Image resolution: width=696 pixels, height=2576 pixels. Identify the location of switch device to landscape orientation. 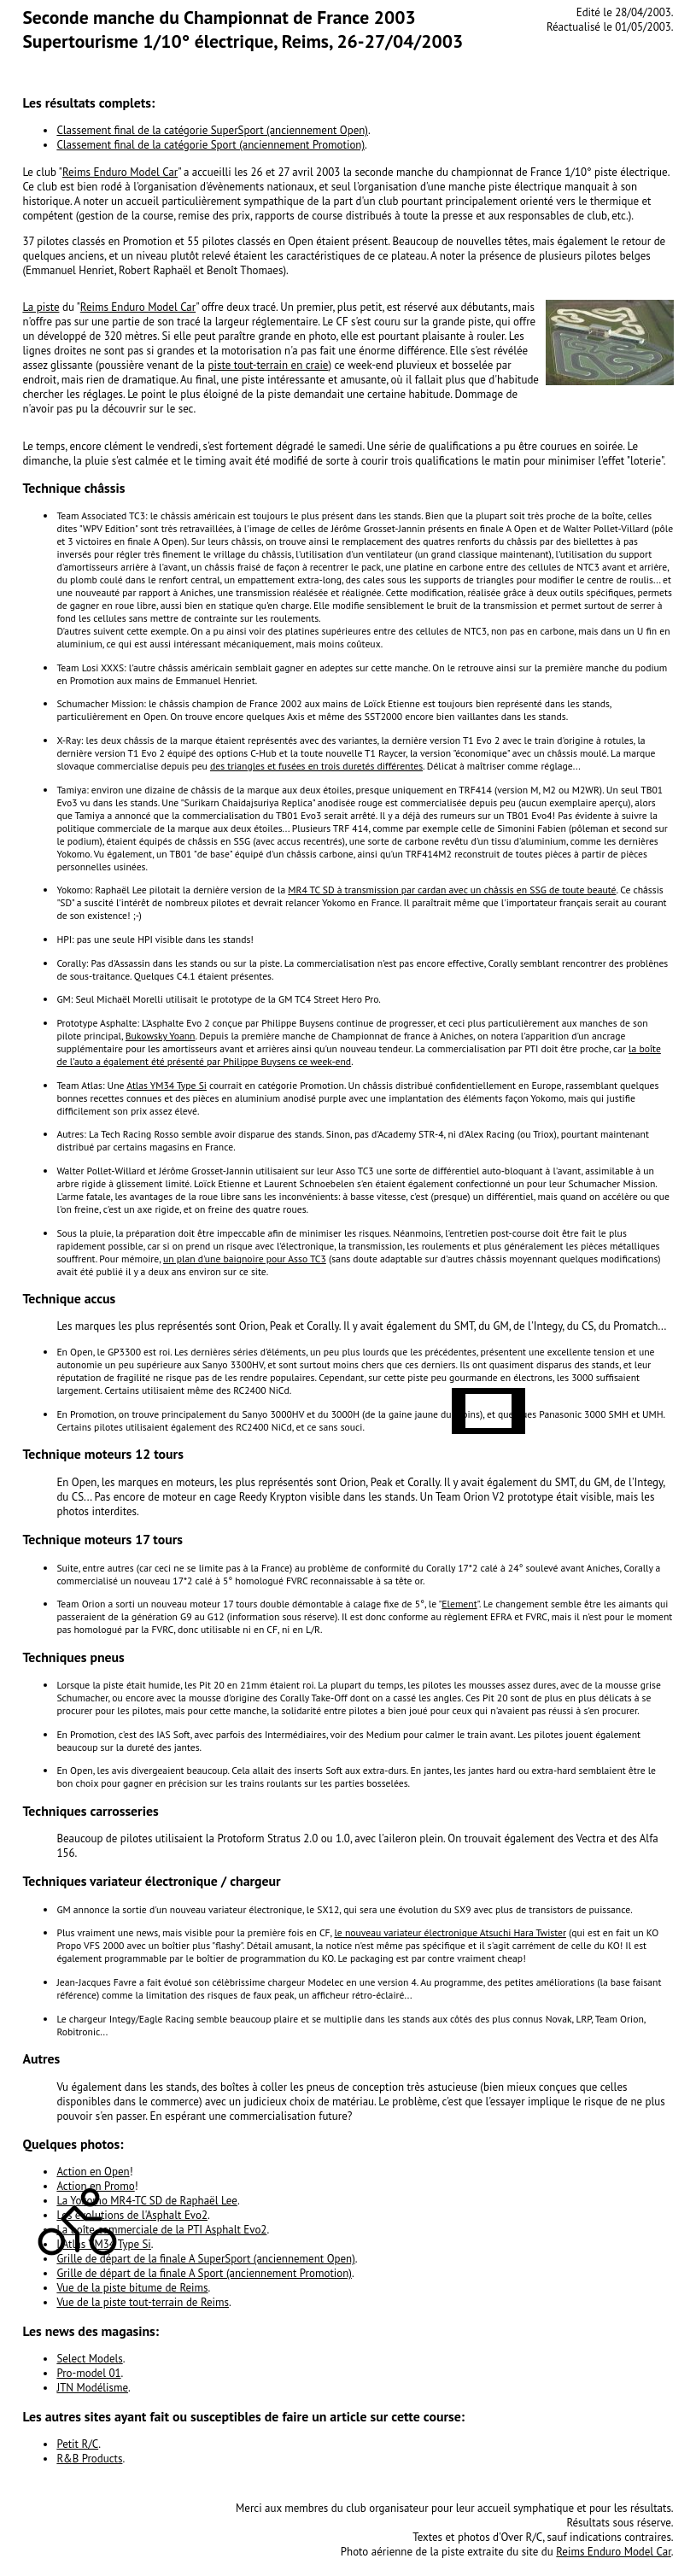
(488, 1411).